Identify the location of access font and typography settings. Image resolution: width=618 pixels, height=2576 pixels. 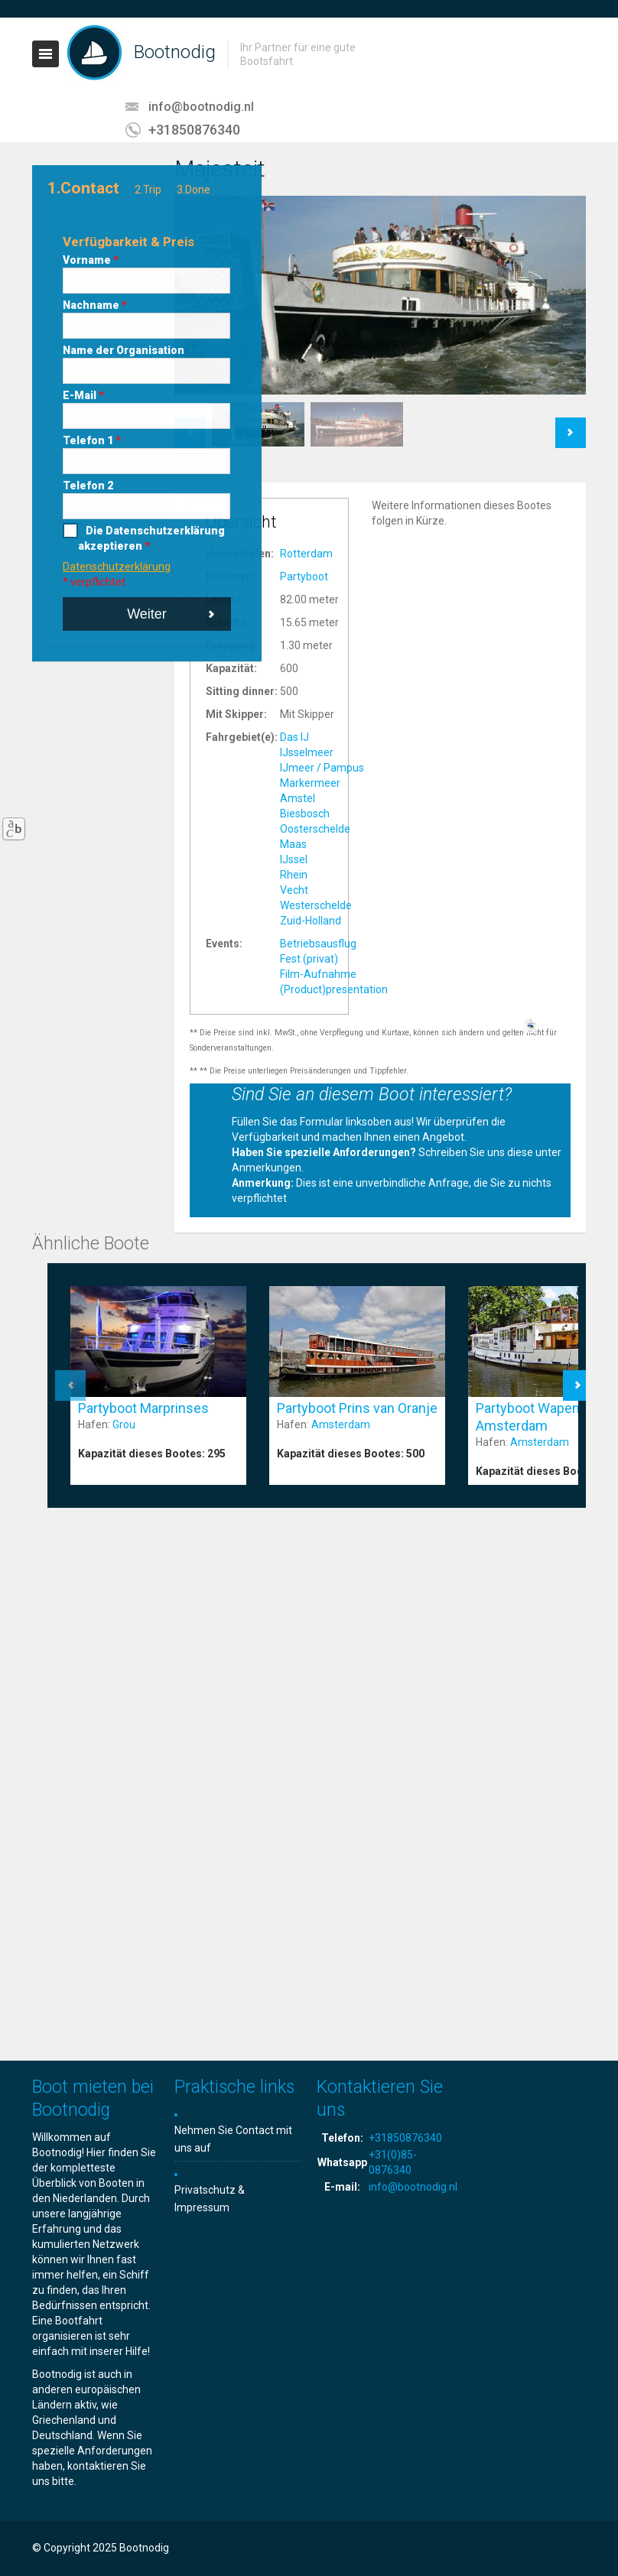
(14, 829).